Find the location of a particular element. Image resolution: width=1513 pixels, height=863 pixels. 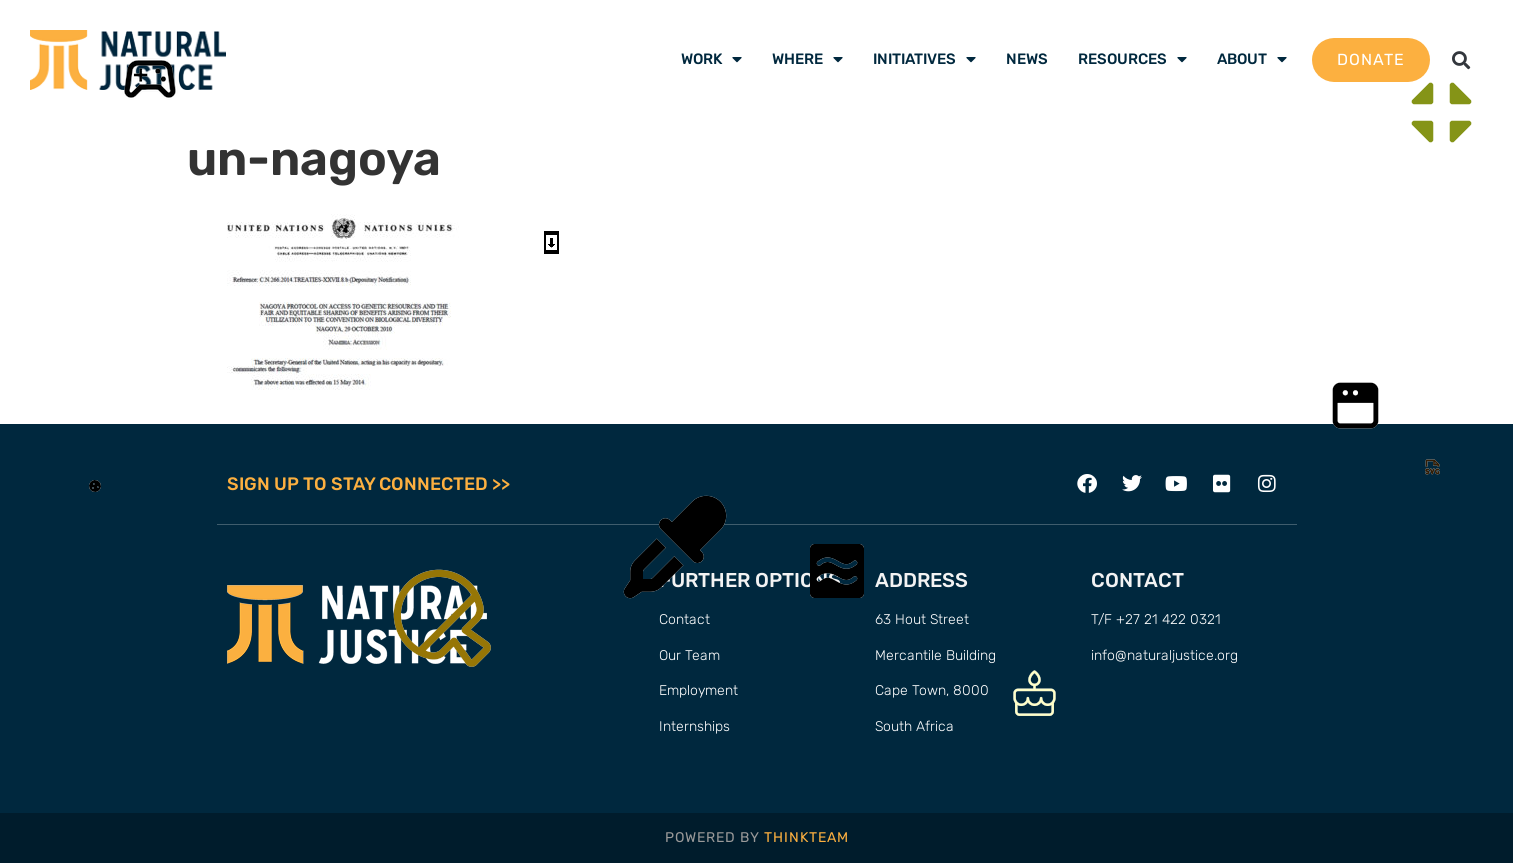

pick a color from the canvas is located at coordinates (675, 547).